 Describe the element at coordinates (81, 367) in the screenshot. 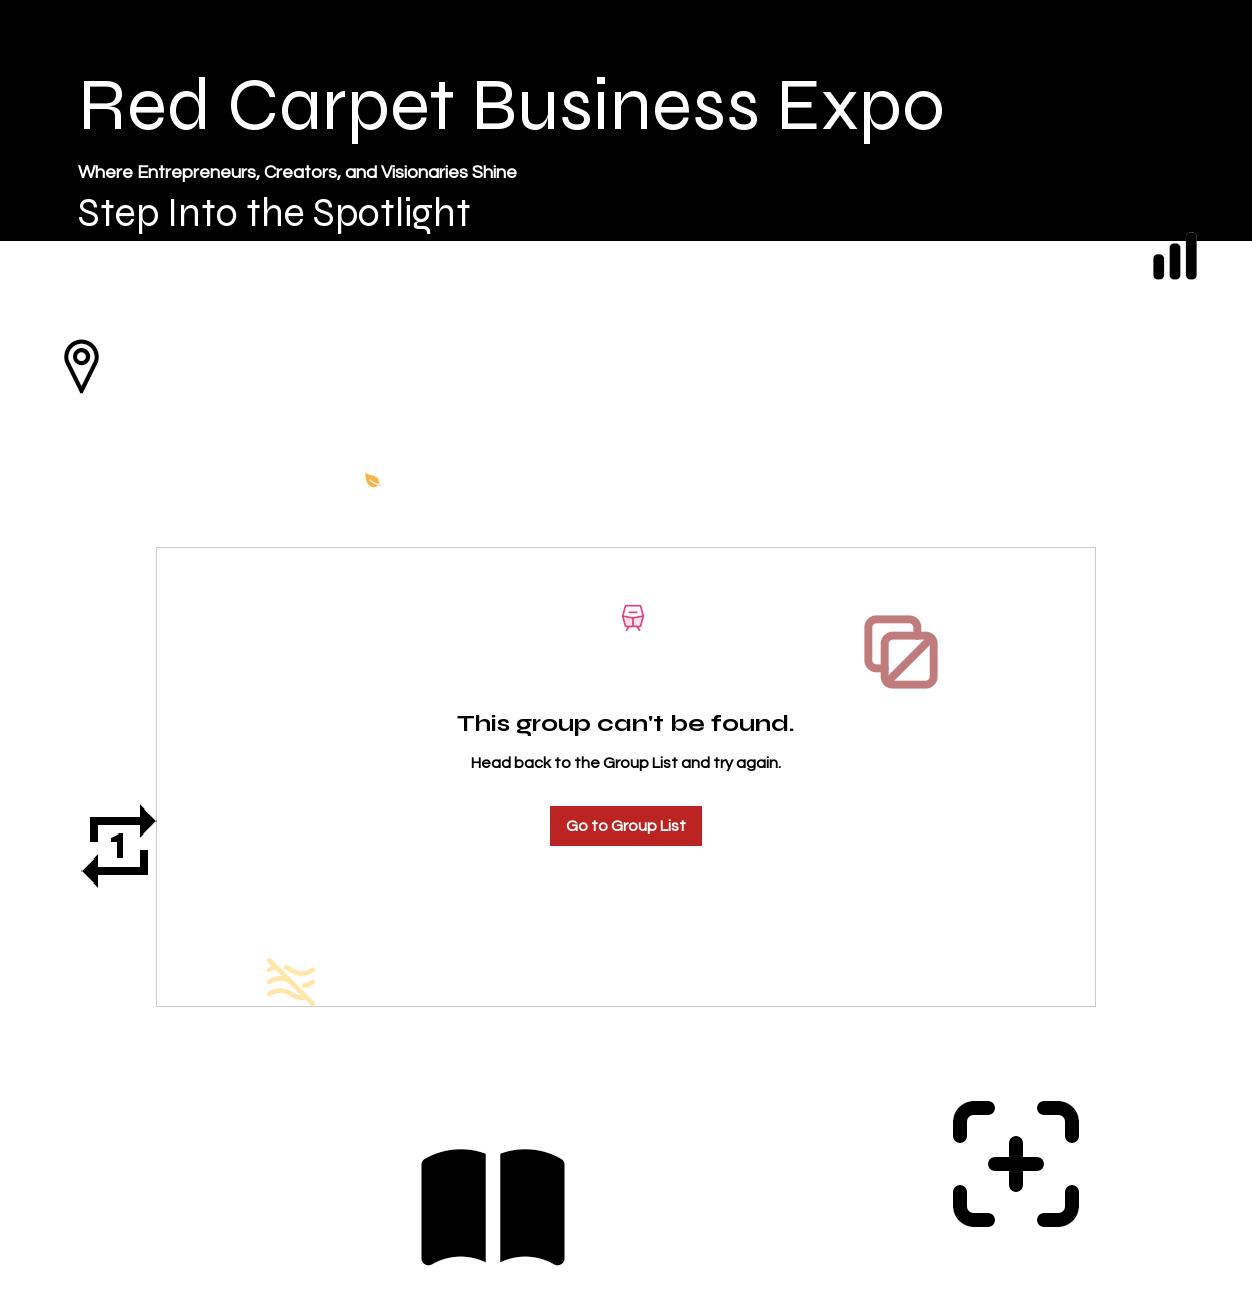

I see `view or set your current location` at that location.